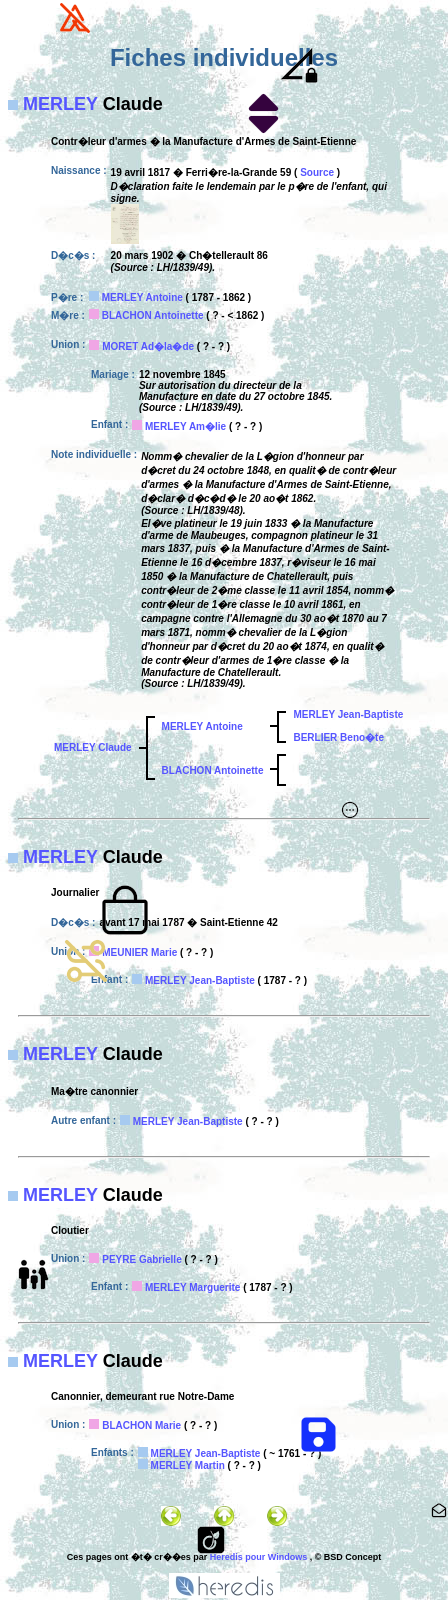 This screenshot has width=448, height=1600. What do you see at coordinates (125, 910) in the screenshot?
I see `view your shopping bag` at bounding box center [125, 910].